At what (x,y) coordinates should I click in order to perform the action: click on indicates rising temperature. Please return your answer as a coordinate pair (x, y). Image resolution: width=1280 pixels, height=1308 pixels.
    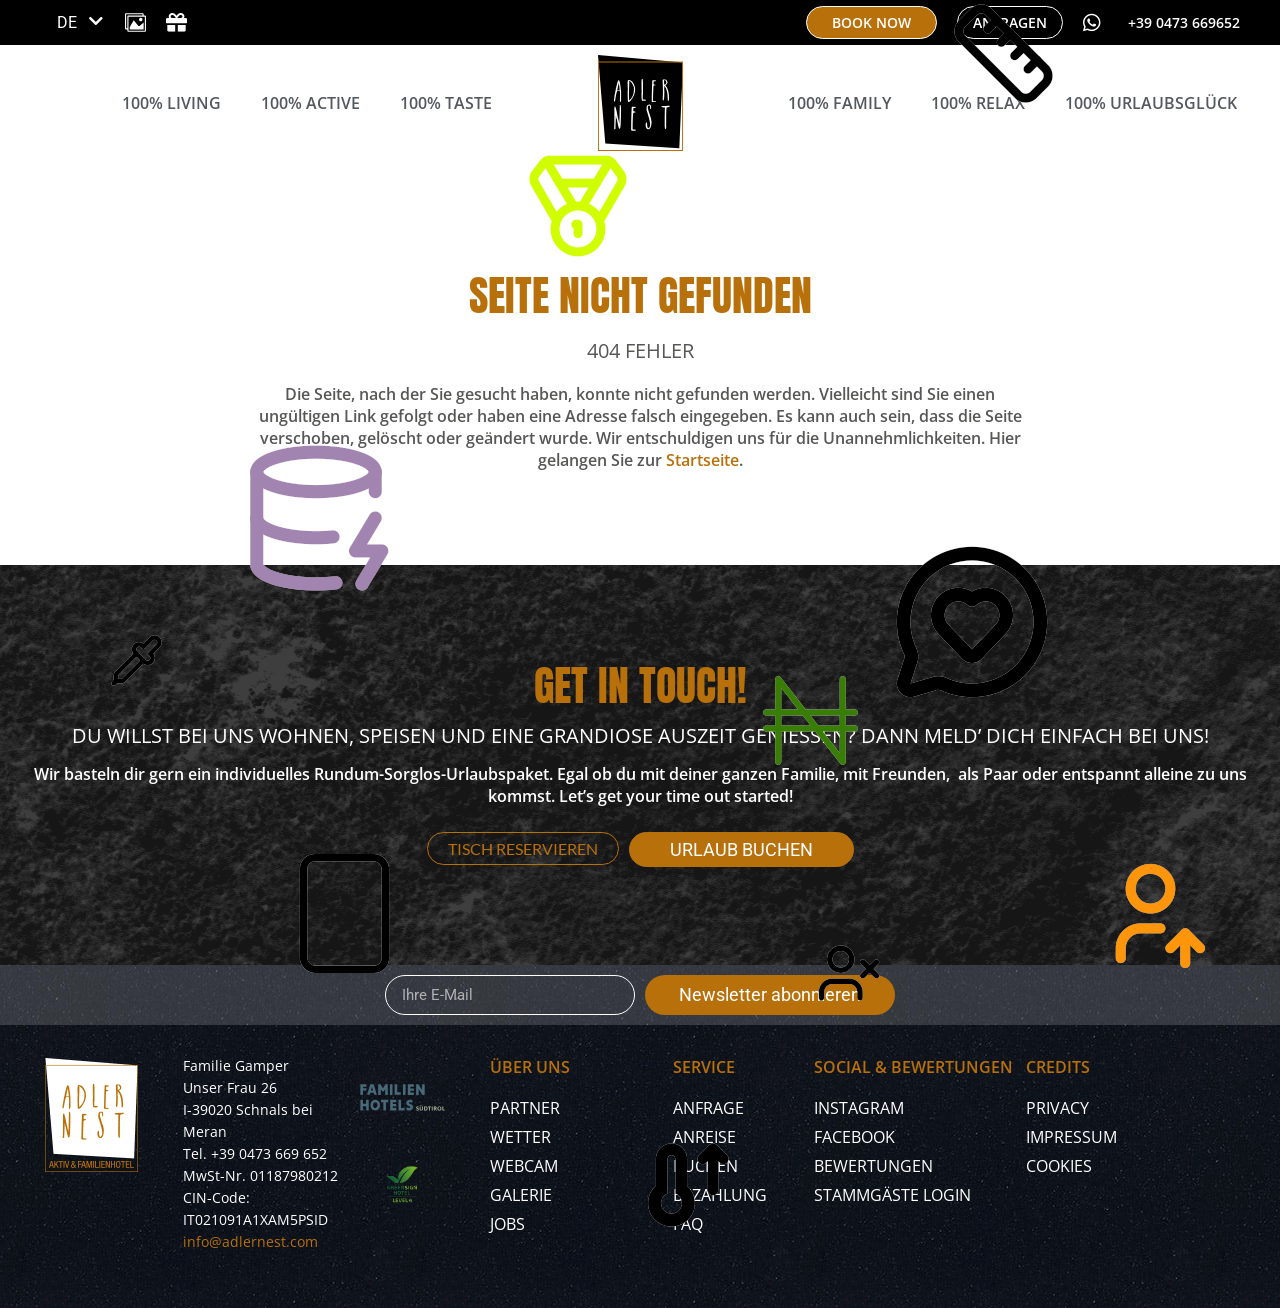
    Looking at the image, I should click on (687, 1185).